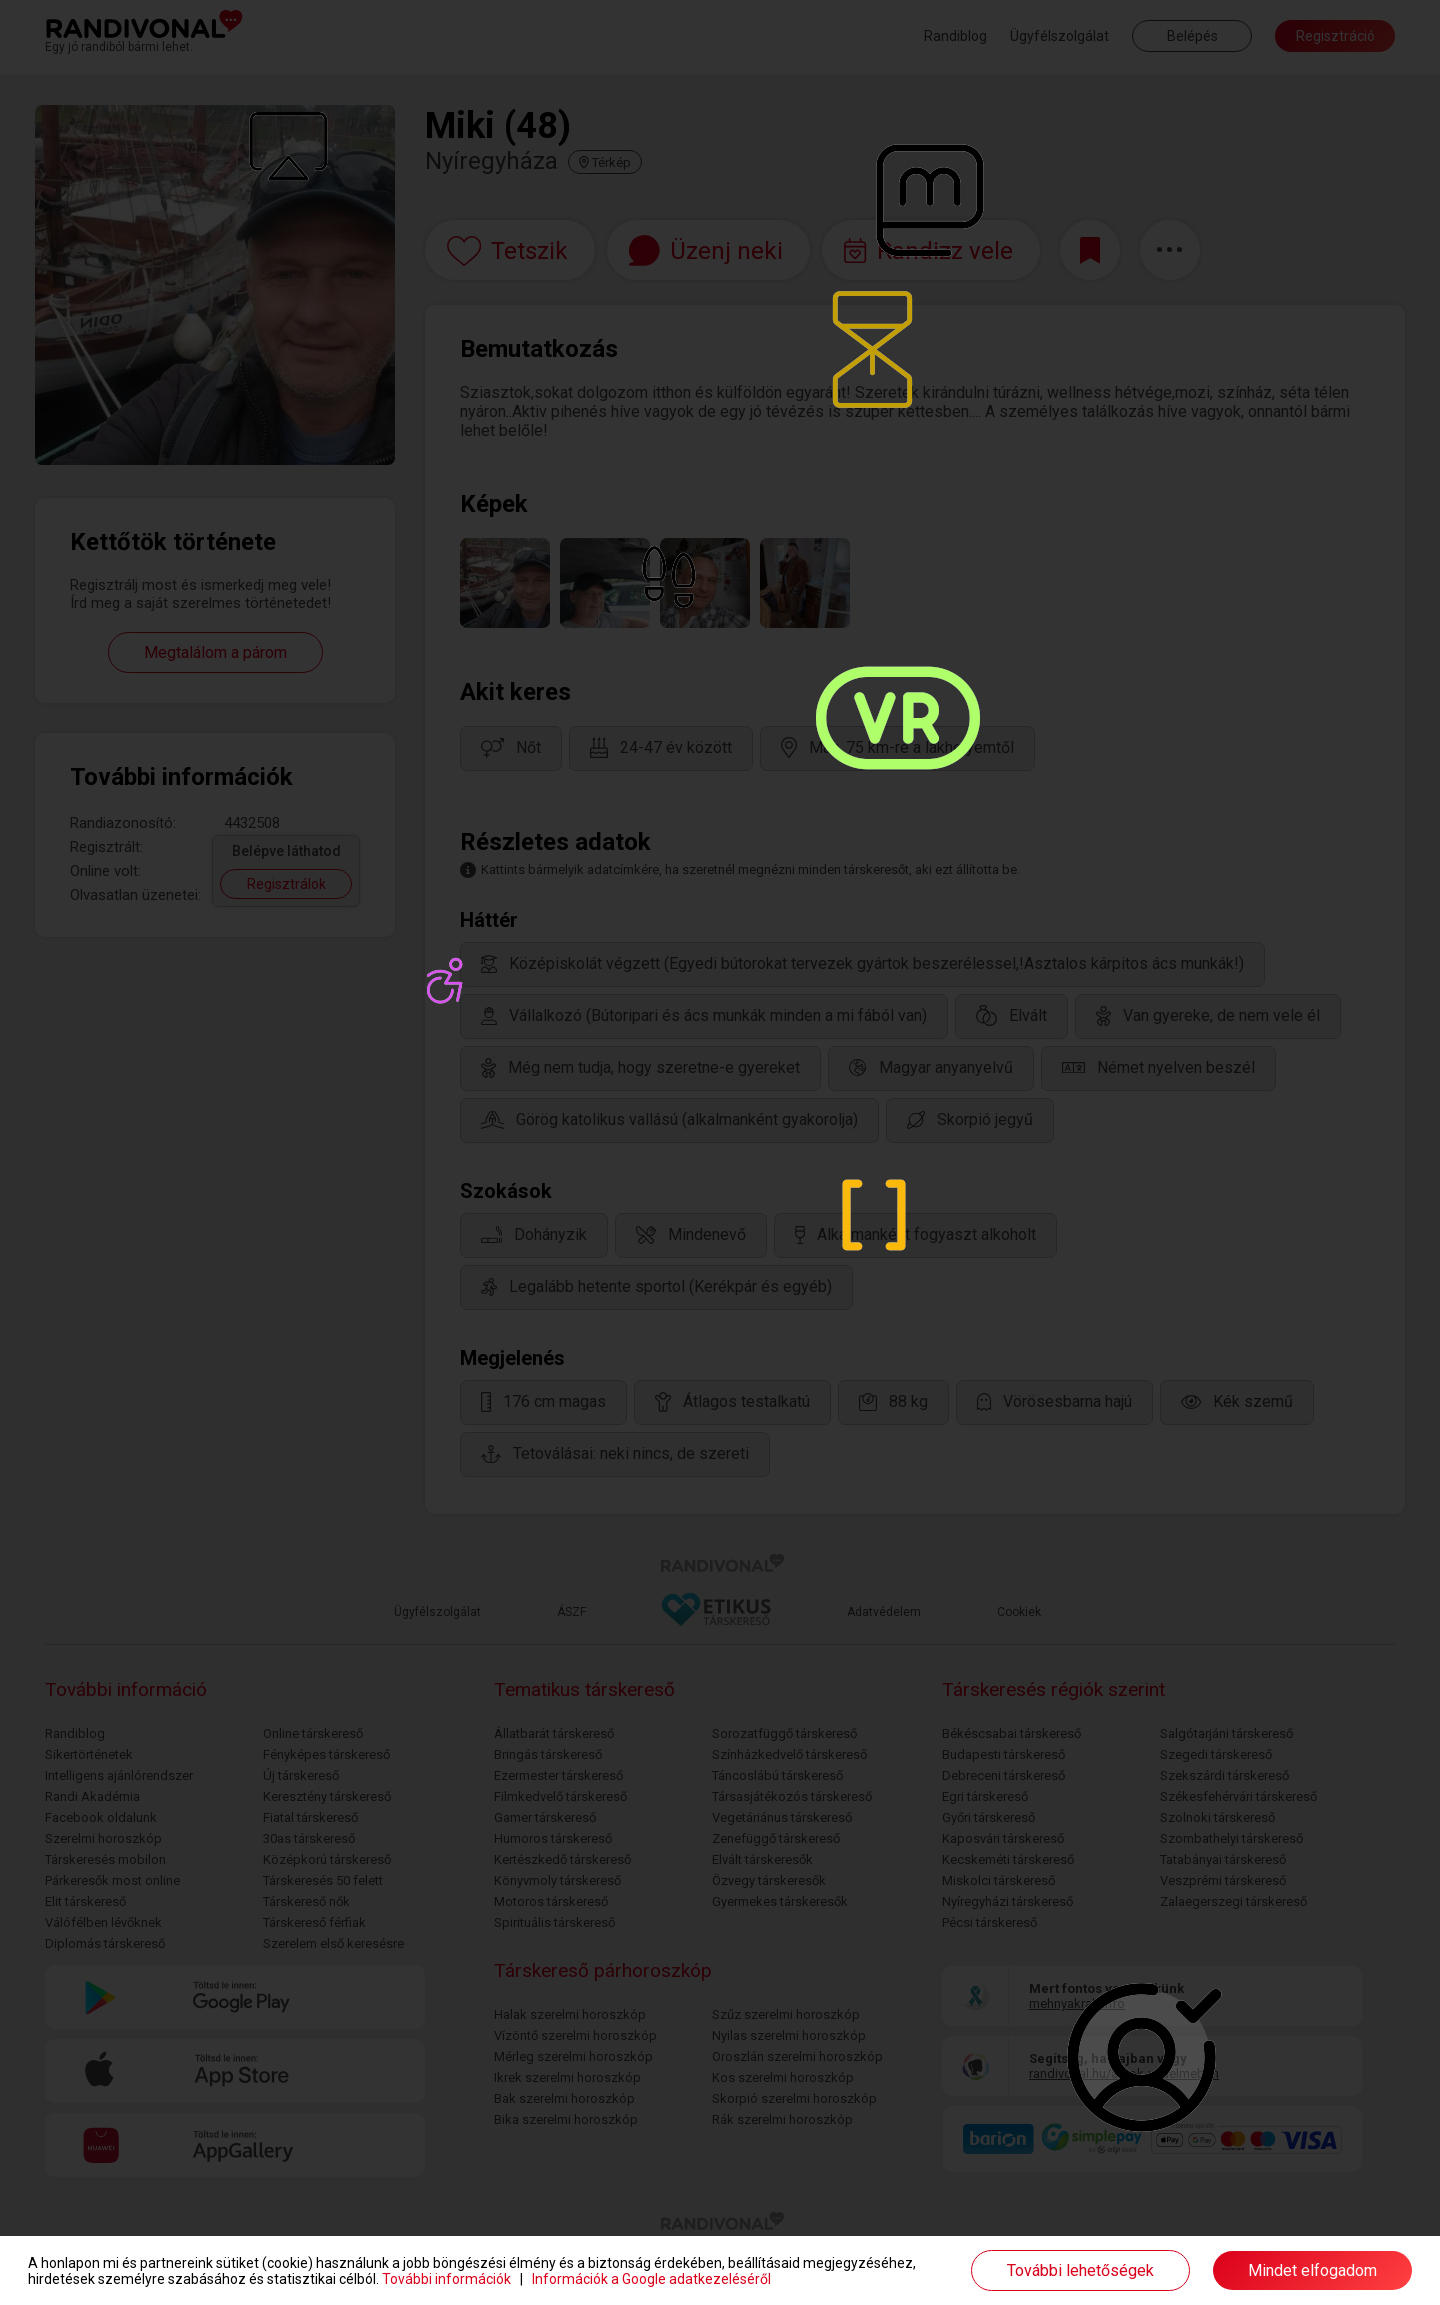  What do you see at coordinates (930, 198) in the screenshot?
I see `open mastodon app` at bounding box center [930, 198].